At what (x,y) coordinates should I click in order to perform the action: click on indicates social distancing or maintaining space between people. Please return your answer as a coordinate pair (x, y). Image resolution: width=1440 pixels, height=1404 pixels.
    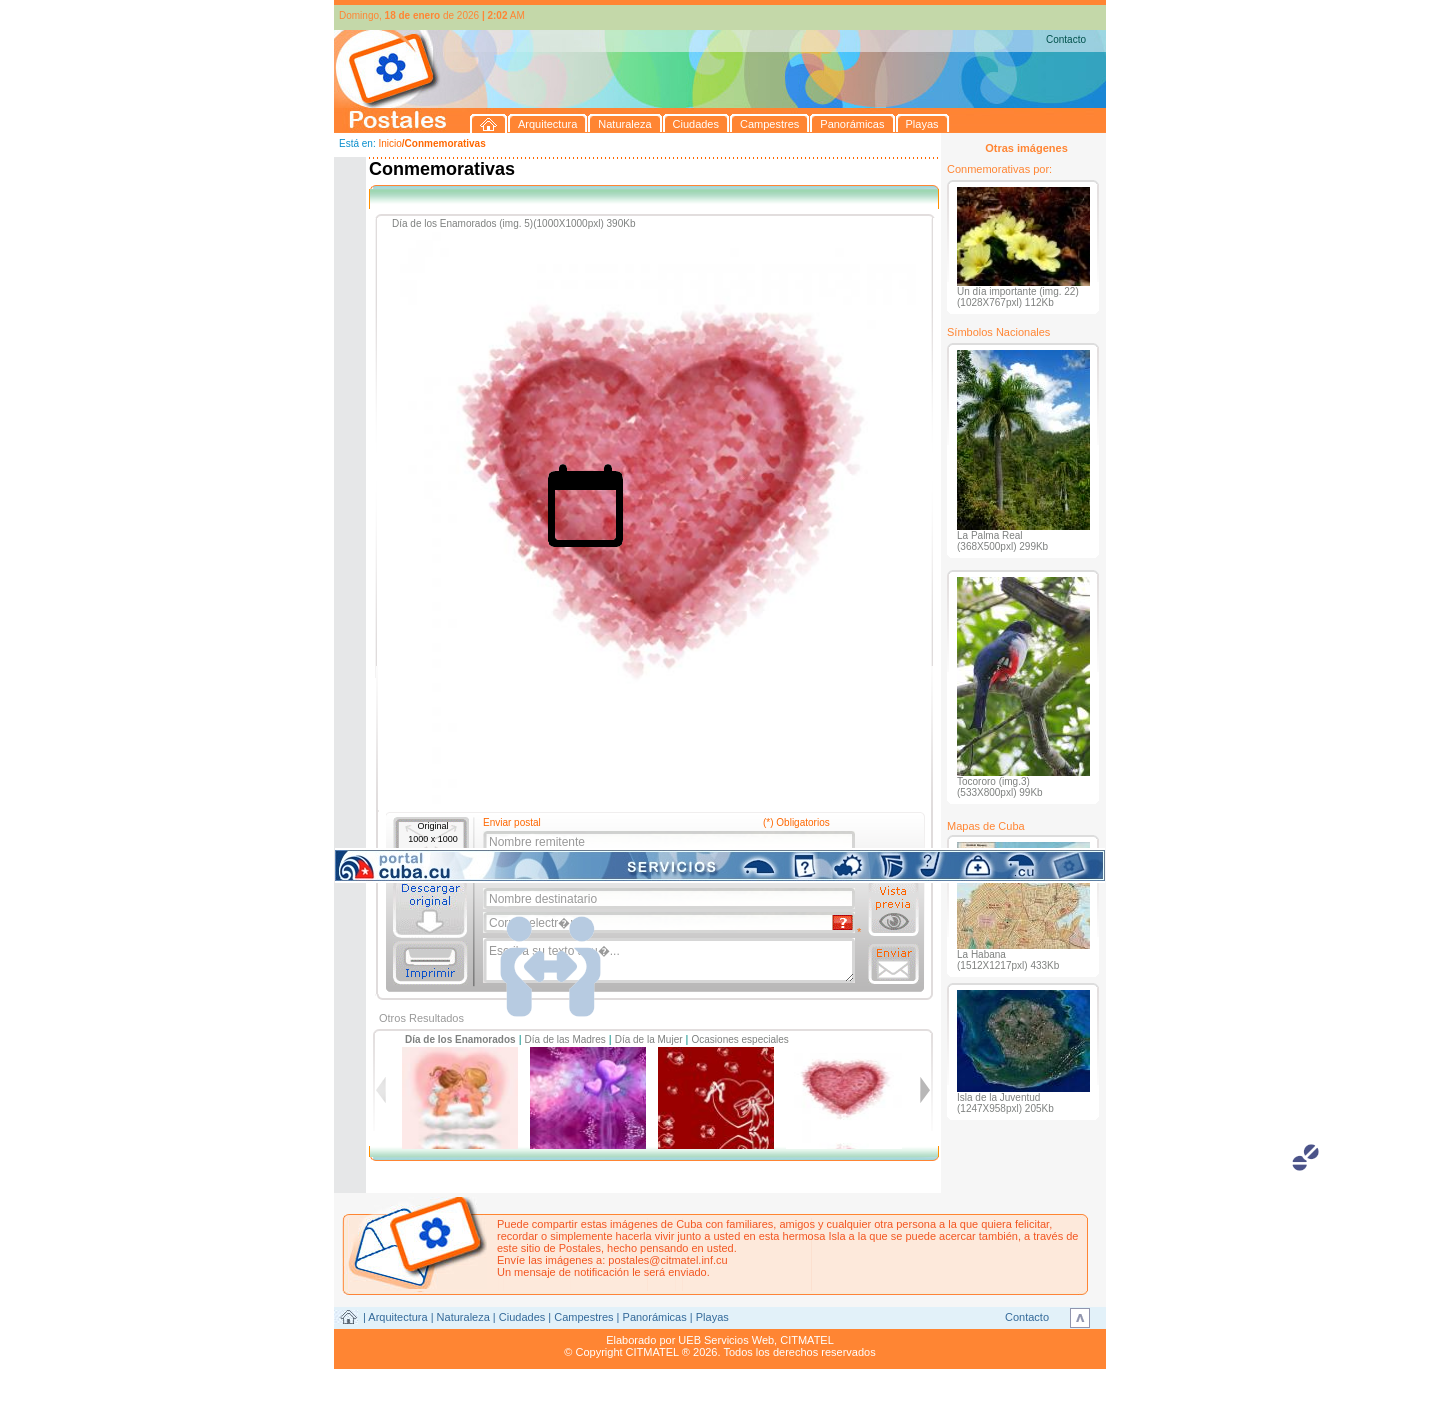
    Looking at the image, I should click on (550, 966).